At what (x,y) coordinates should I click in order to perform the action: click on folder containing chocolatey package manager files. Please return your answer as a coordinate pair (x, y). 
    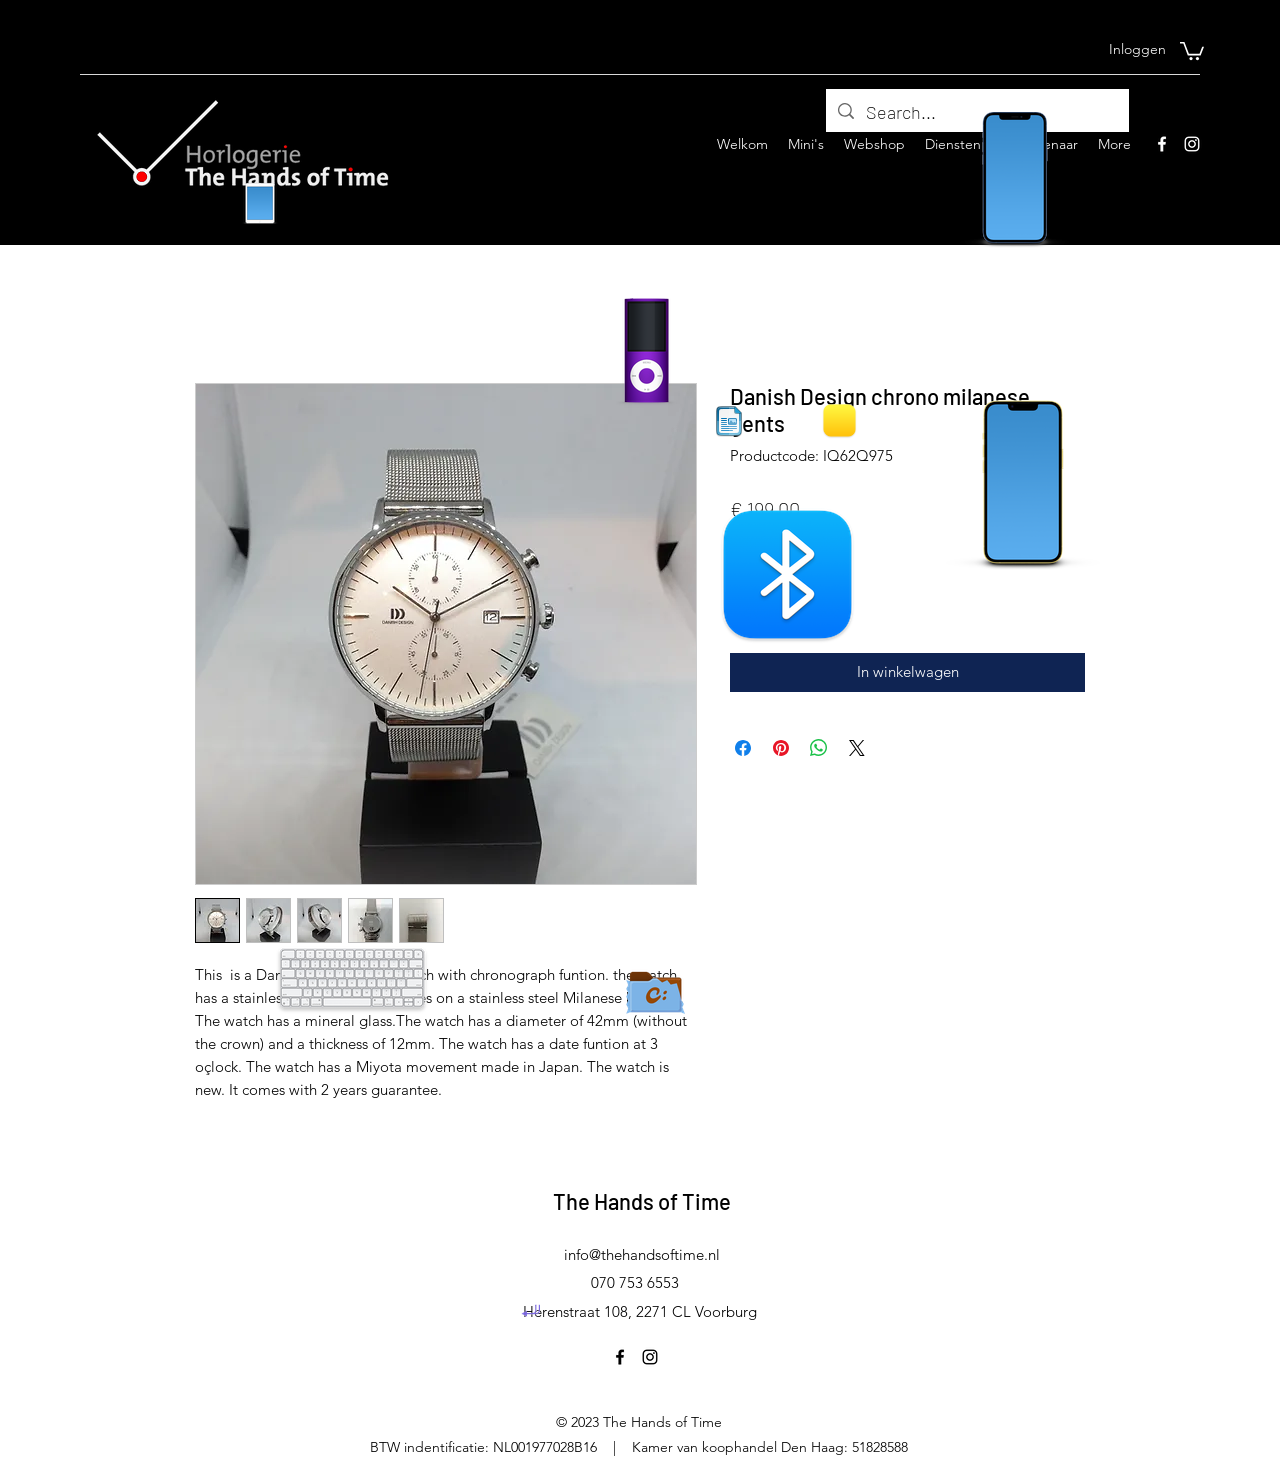
    Looking at the image, I should click on (655, 993).